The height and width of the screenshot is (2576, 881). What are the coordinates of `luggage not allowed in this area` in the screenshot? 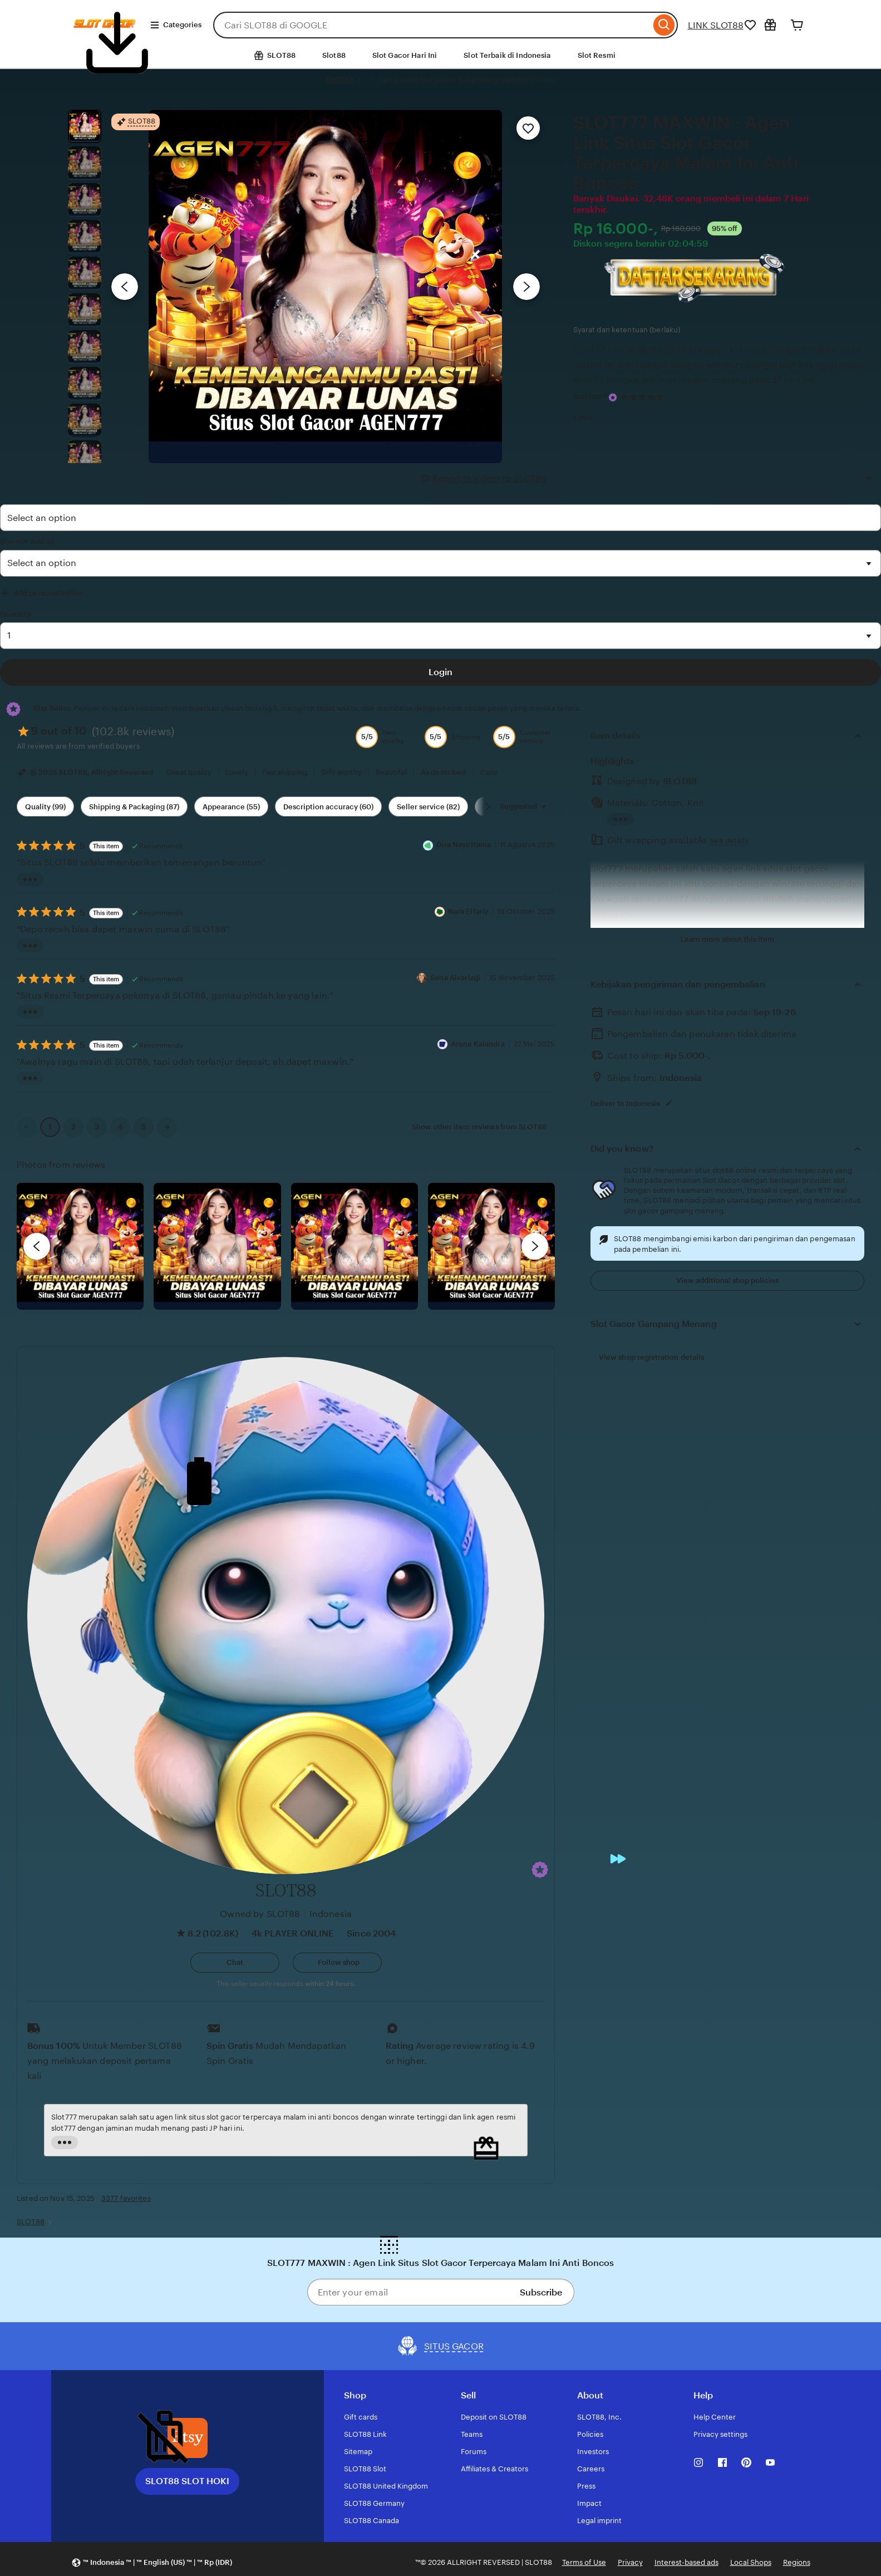 It's located at (165, 2436).